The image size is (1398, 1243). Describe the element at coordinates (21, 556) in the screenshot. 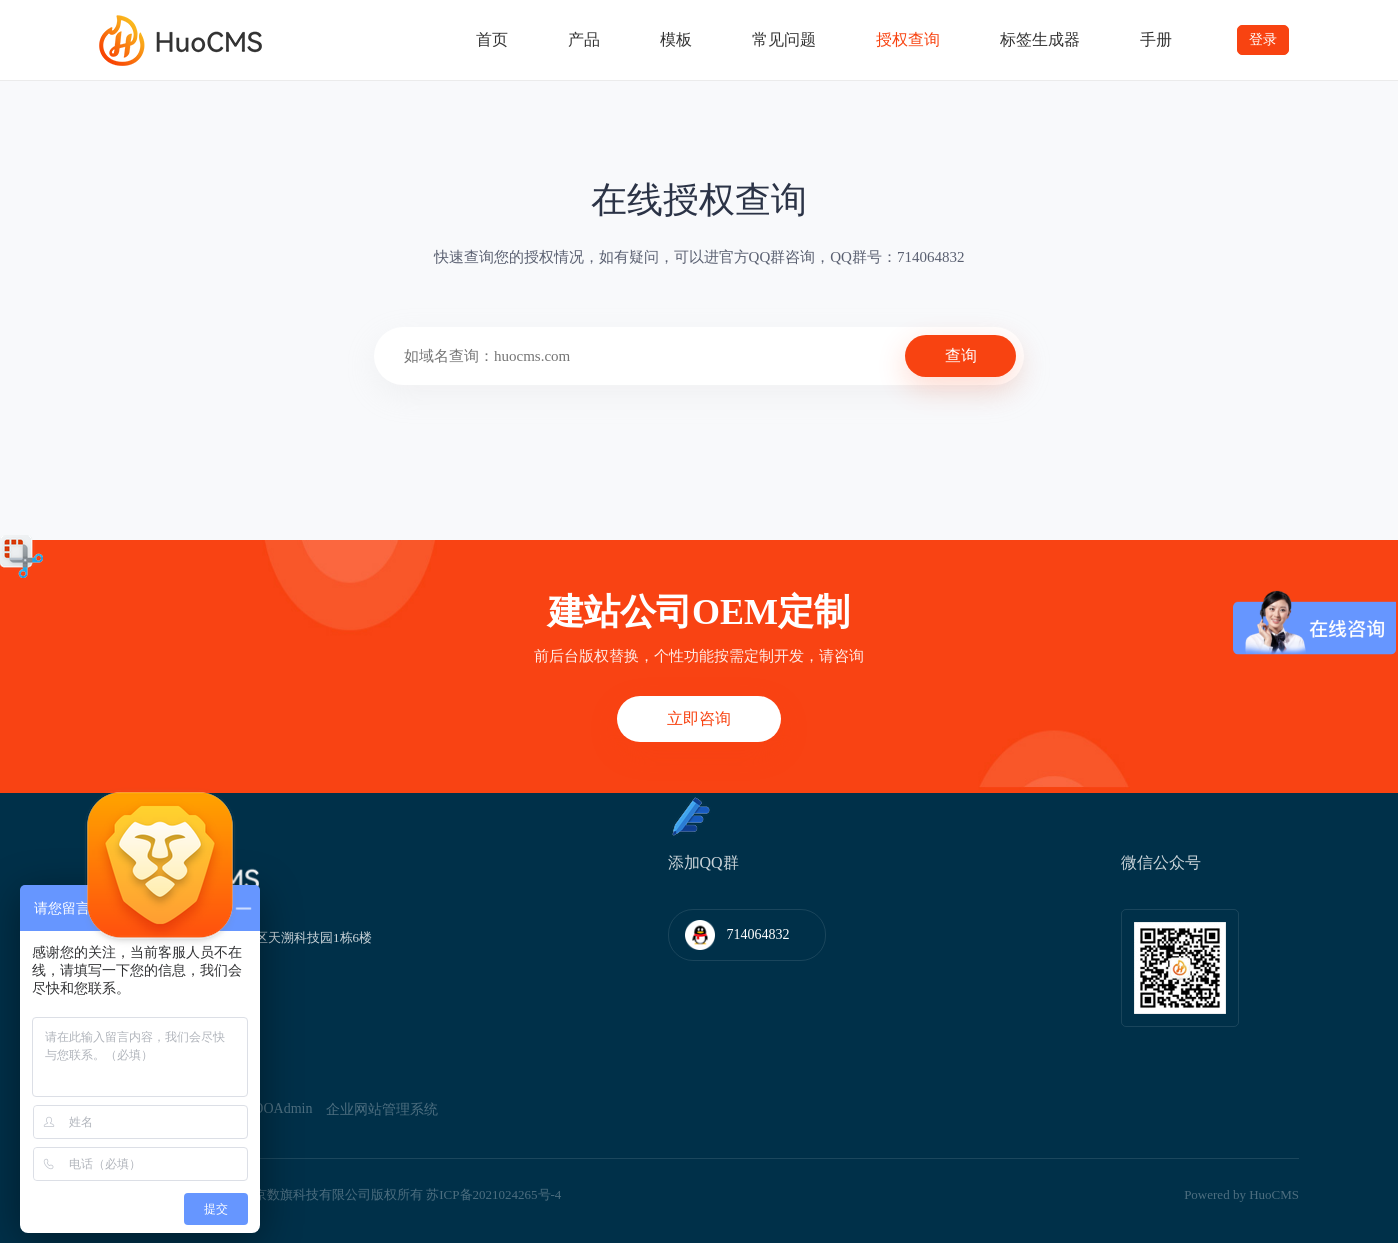

I see `open snipping tool to capture a screenshot` at that location.